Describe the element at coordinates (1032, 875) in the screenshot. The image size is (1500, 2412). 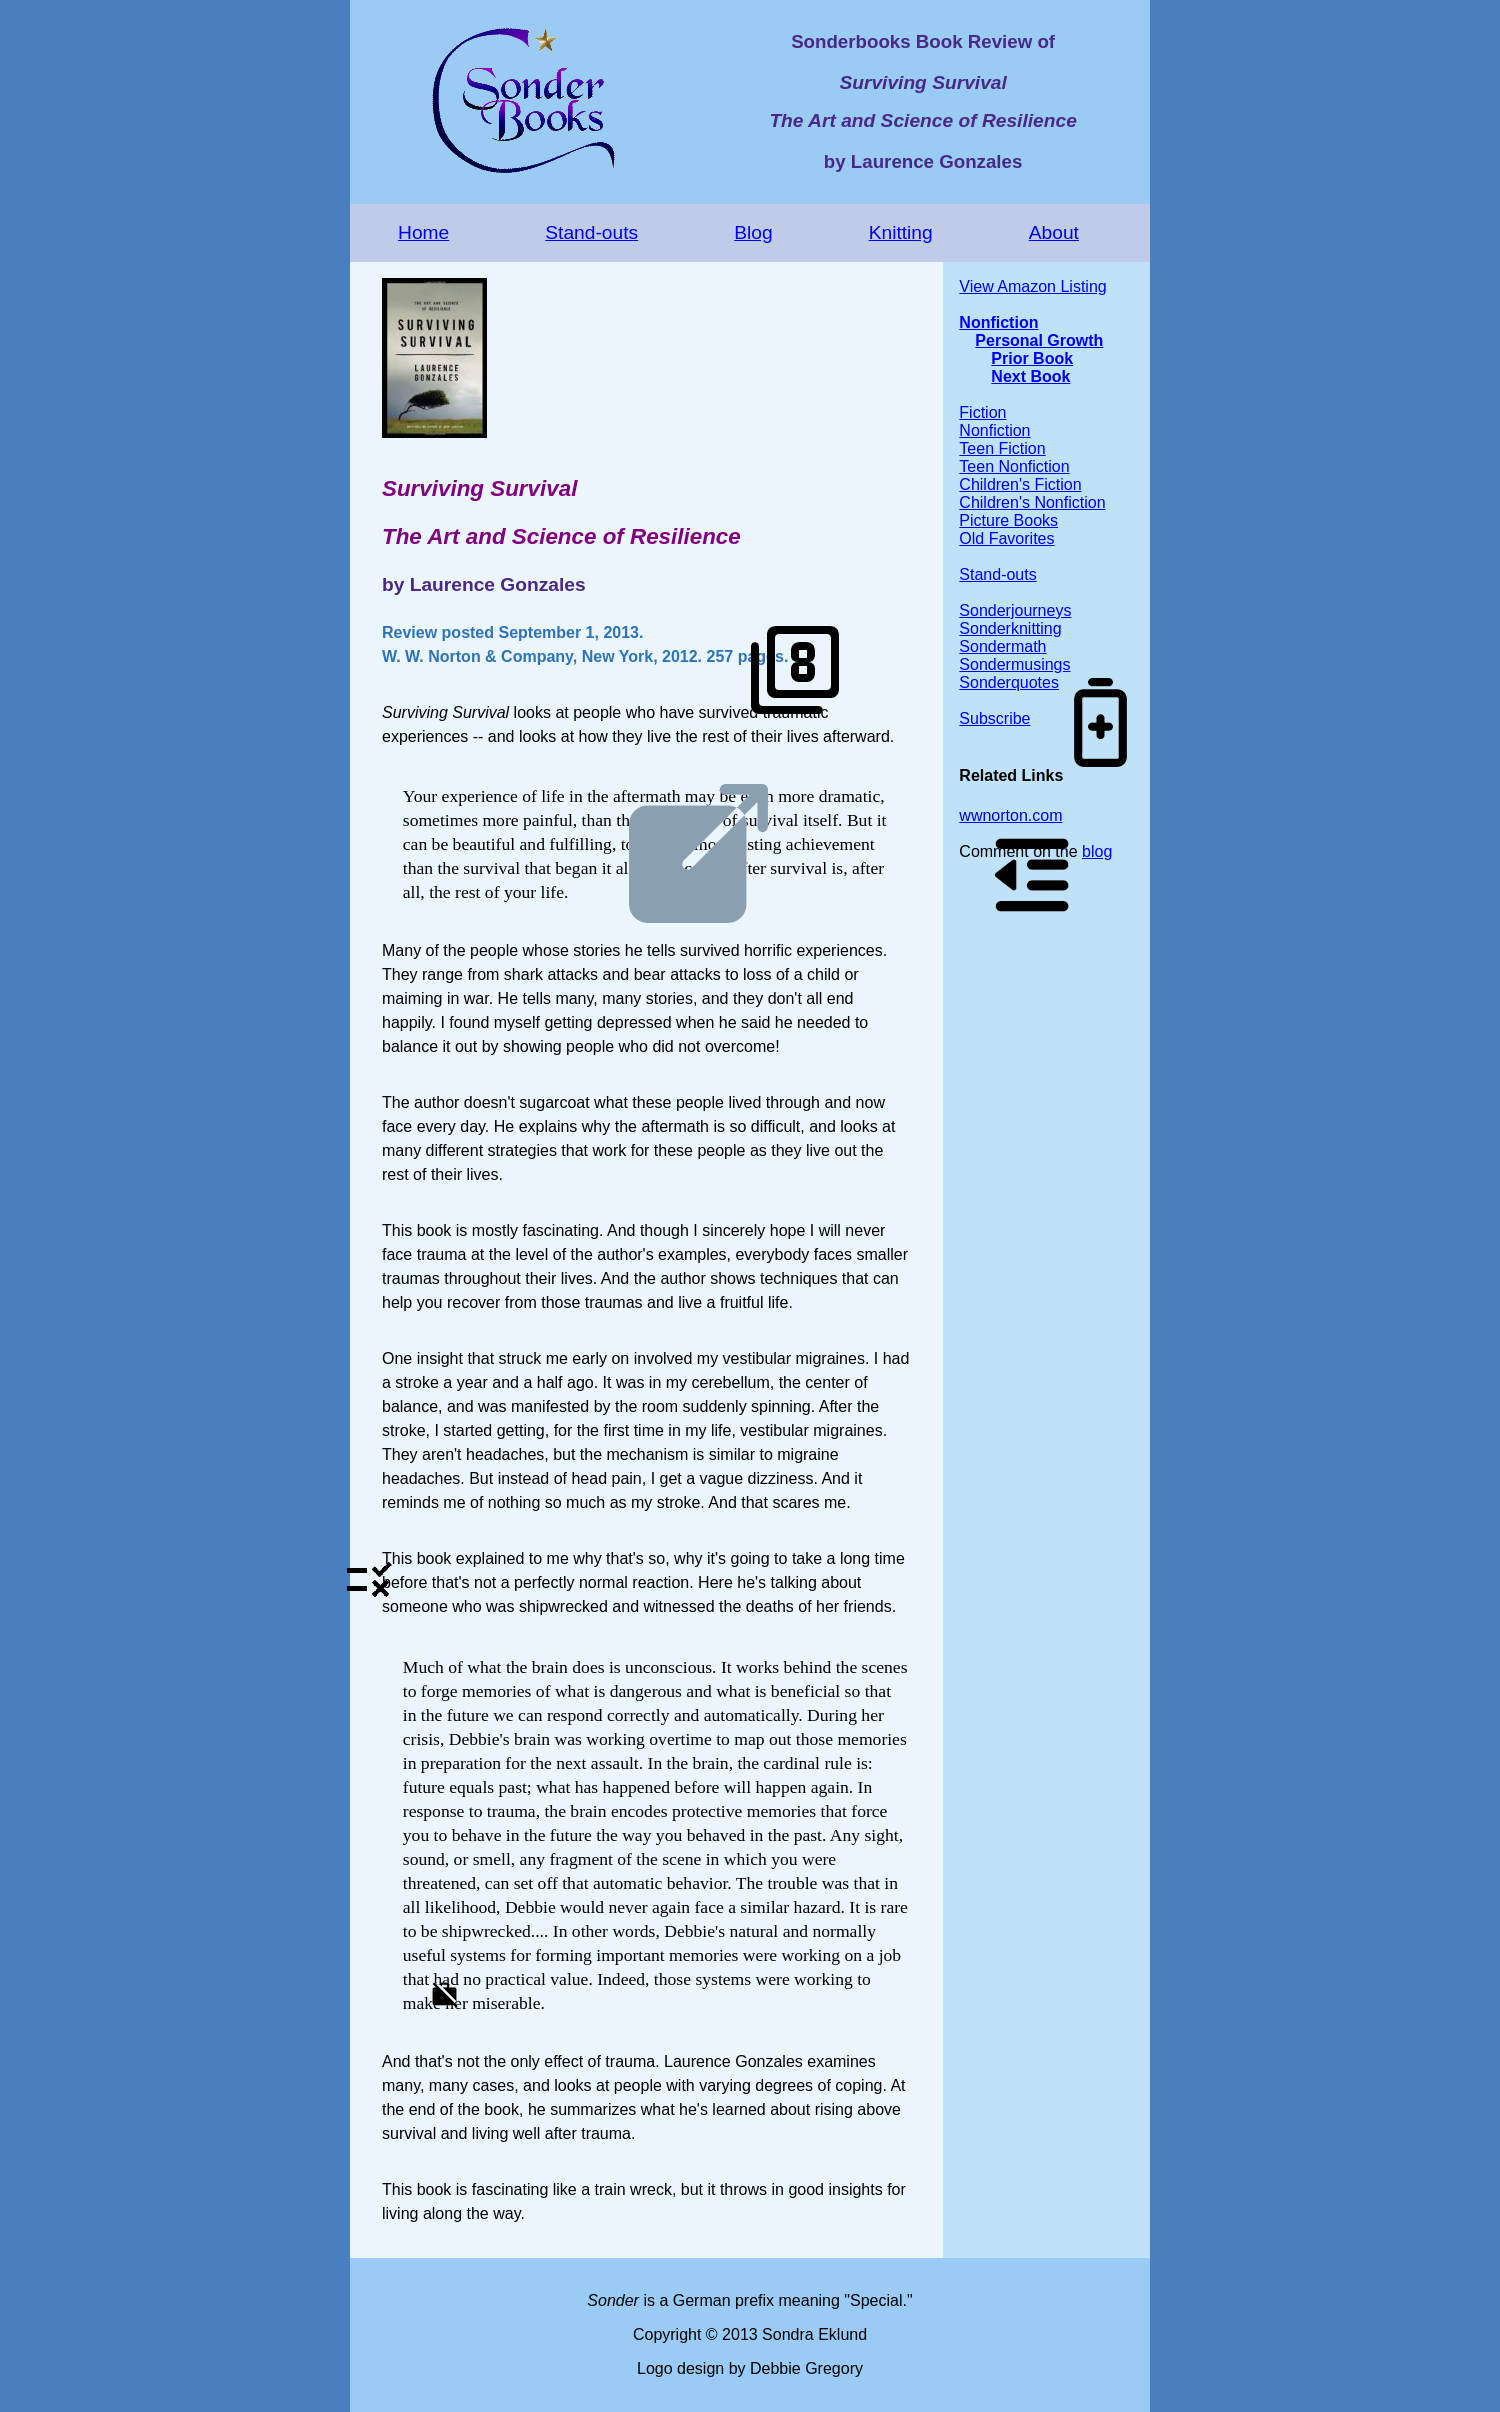
I see `decrease text indentation` at that location.